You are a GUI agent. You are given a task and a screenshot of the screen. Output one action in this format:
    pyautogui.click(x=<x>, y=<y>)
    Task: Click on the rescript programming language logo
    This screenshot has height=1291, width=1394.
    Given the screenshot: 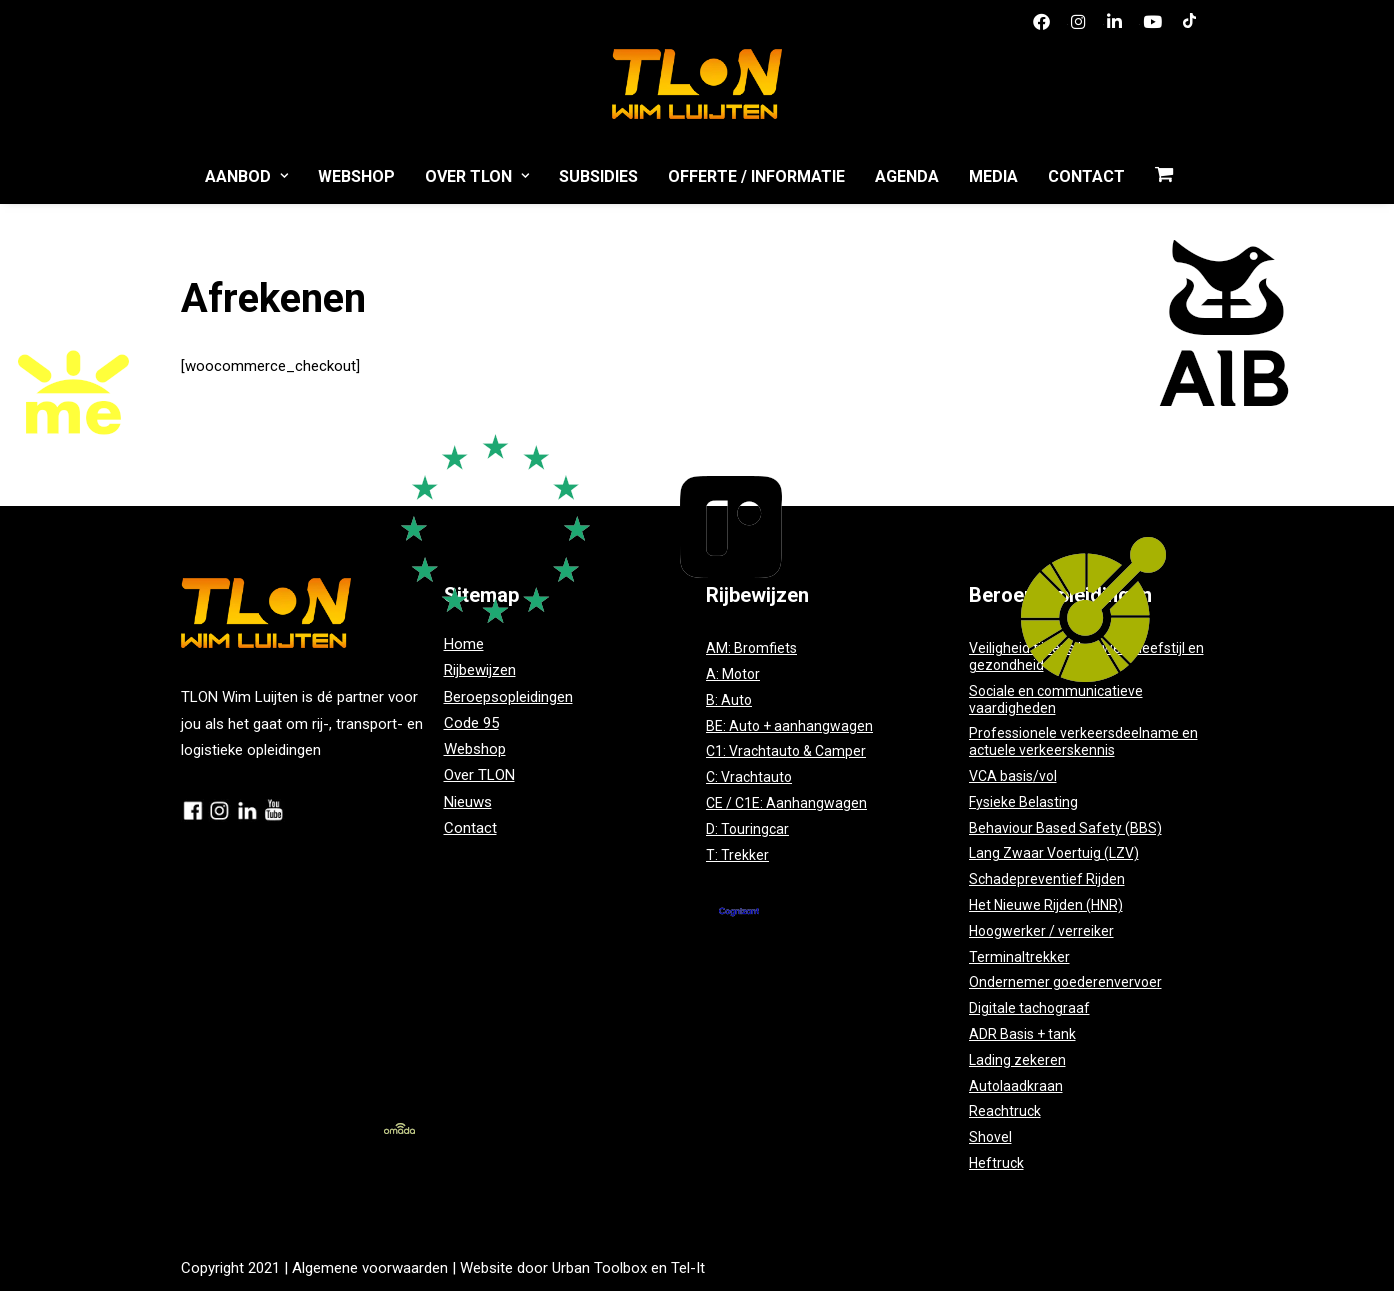 What is the action you would take?
    pyautogui.click(x=731, y=527)
    